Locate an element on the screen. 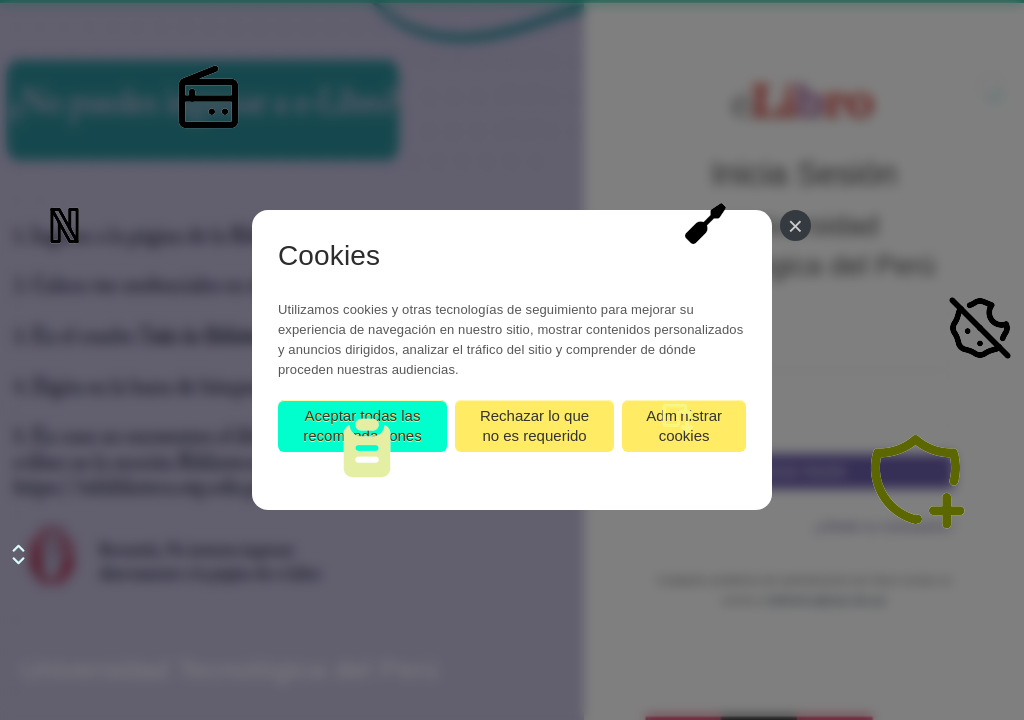 This screenshot has height=720, width=1024. download to connected devices is located at coordinates (677, 417).